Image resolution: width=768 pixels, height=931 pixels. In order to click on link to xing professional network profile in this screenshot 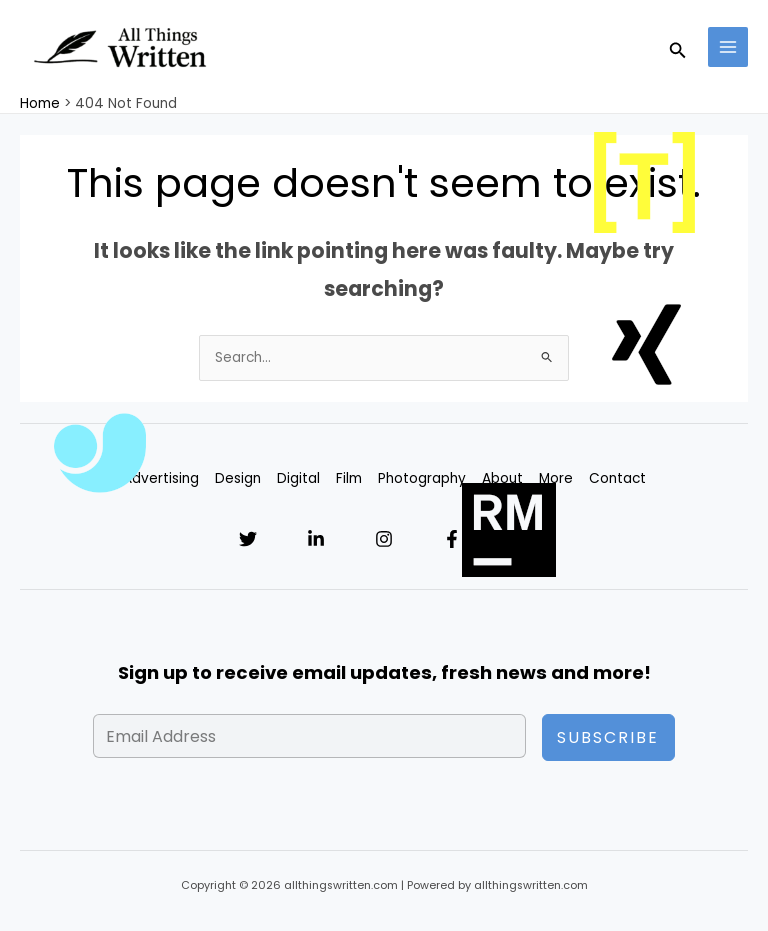, I will do `click(646, 344)`.